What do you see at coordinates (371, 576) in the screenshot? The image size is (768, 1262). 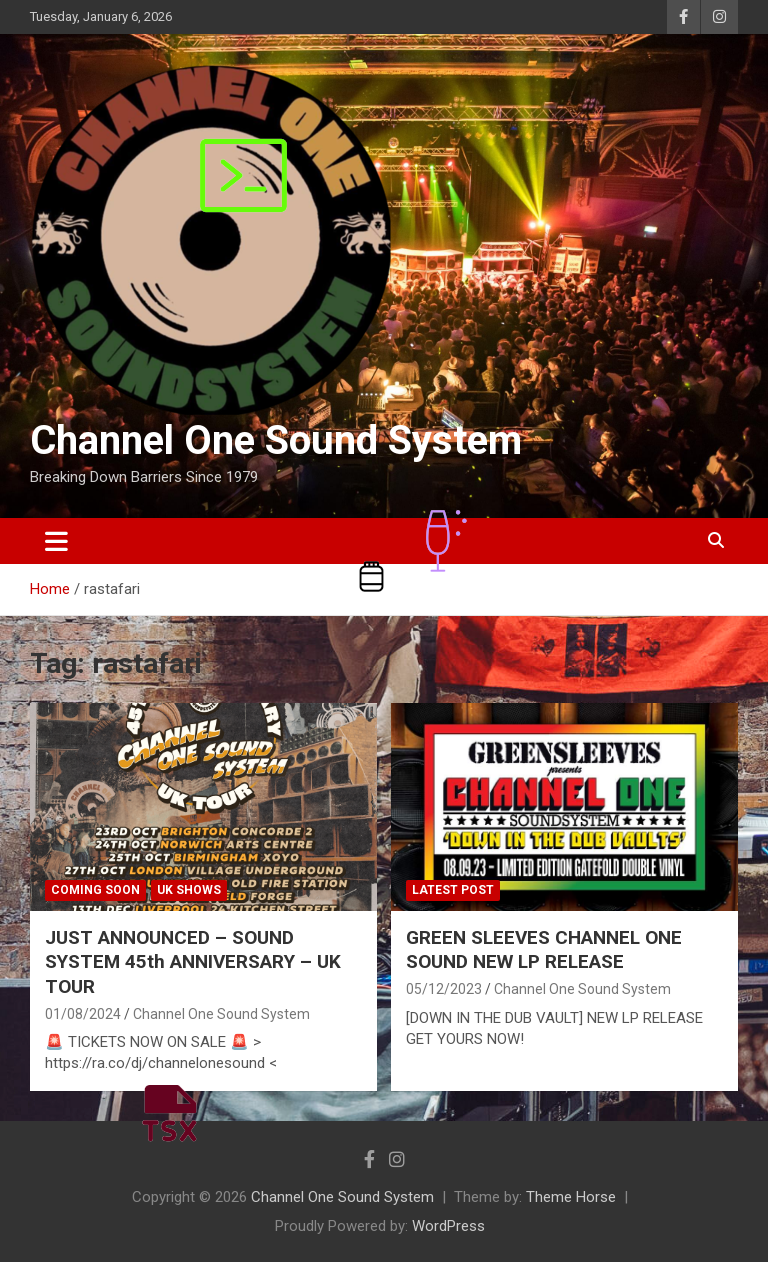 I see `view product or container details` at bounding box center [371, 576].